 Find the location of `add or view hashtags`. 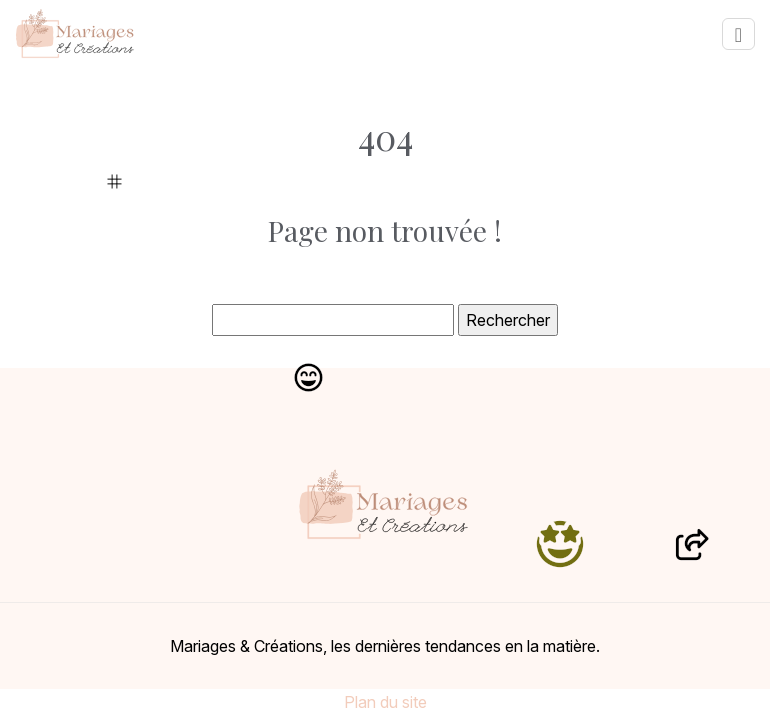

add or view hashtags is located at coordinates (114, 181).